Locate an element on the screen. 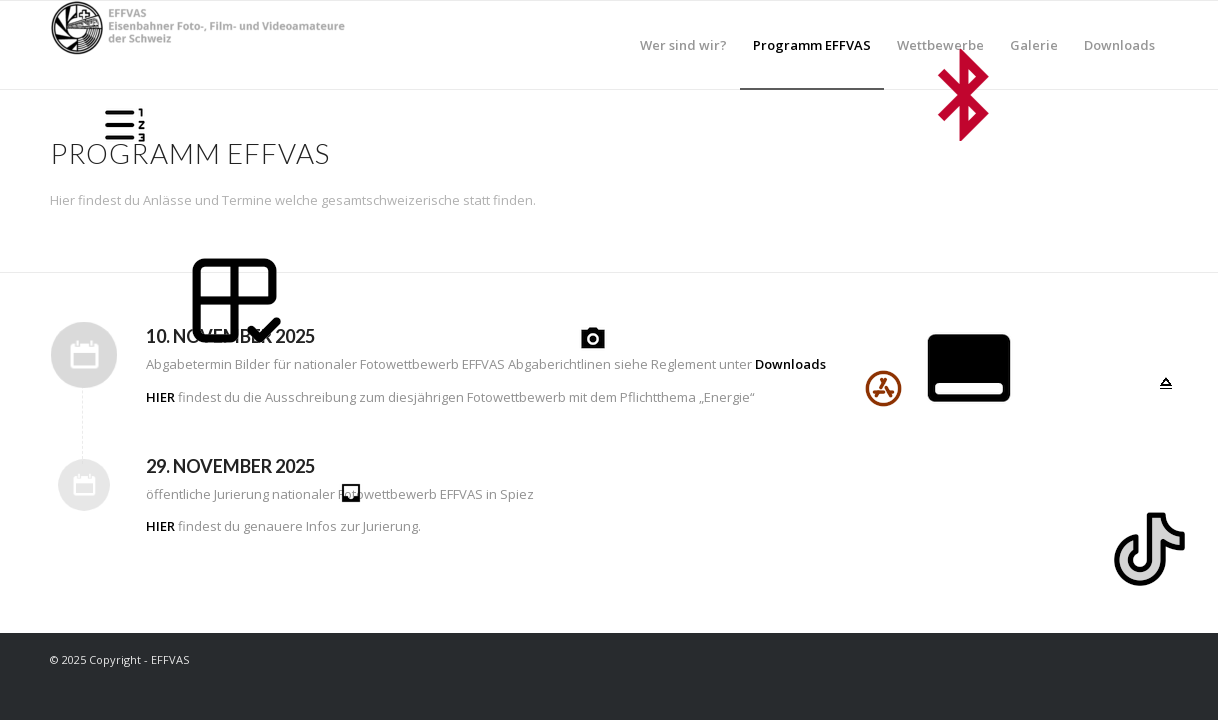 This screenshot has height=720, width=1218. toggle bluetooth connectivity on or off is located at coordinates (964, 95).